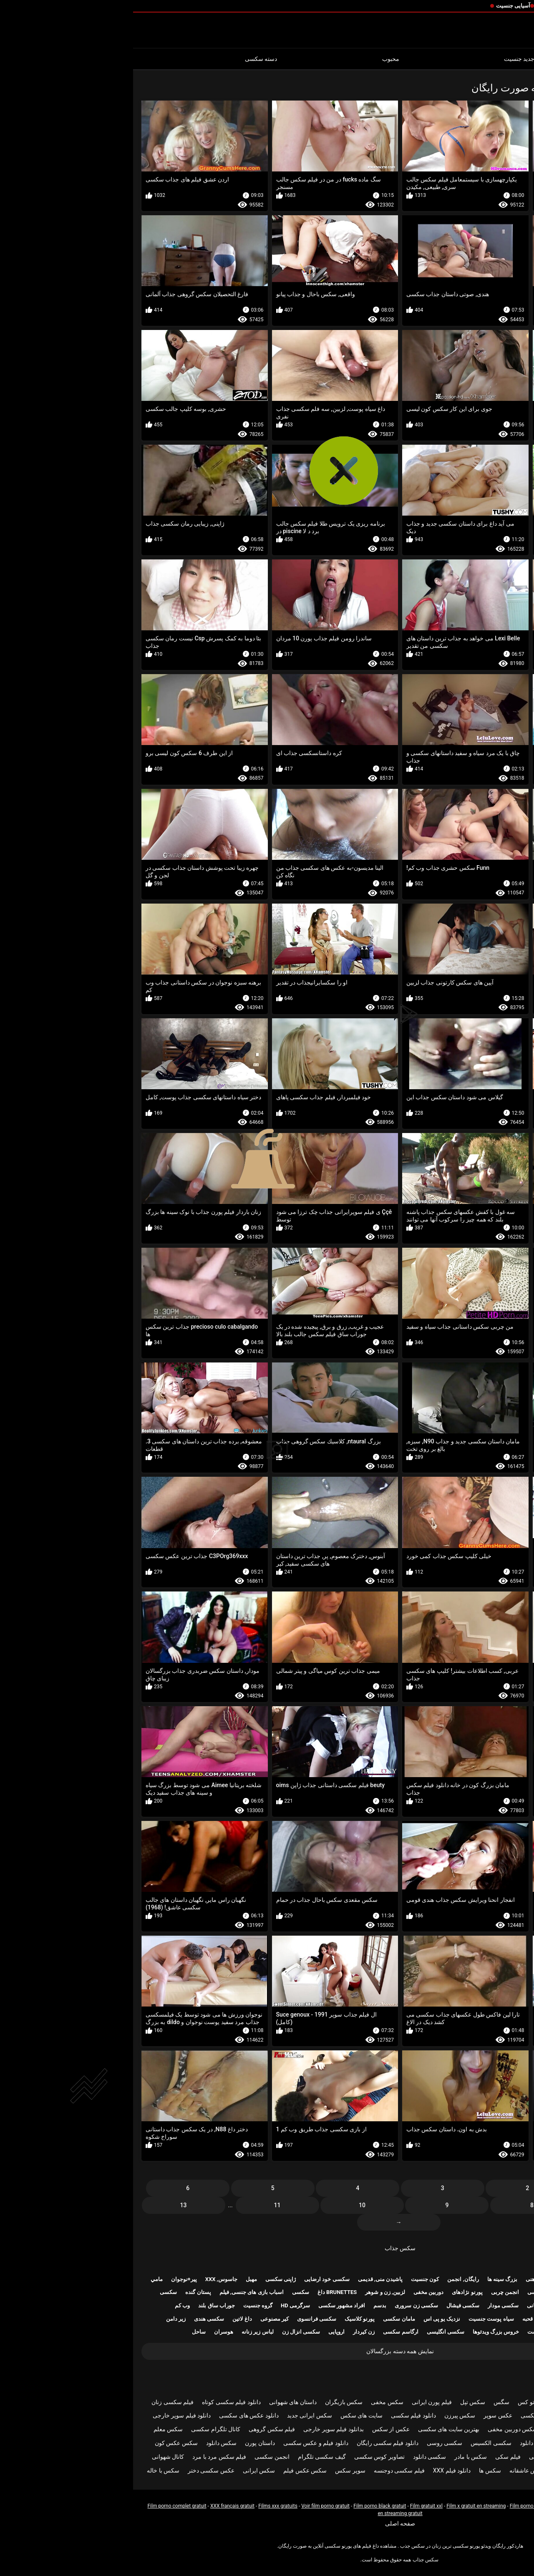 The width and height of the screenshot is (534, 2576). What do you see at coordinates (407, 1014) in the screenshot?
I see `open google play store` at bounding box center [407, 1014].